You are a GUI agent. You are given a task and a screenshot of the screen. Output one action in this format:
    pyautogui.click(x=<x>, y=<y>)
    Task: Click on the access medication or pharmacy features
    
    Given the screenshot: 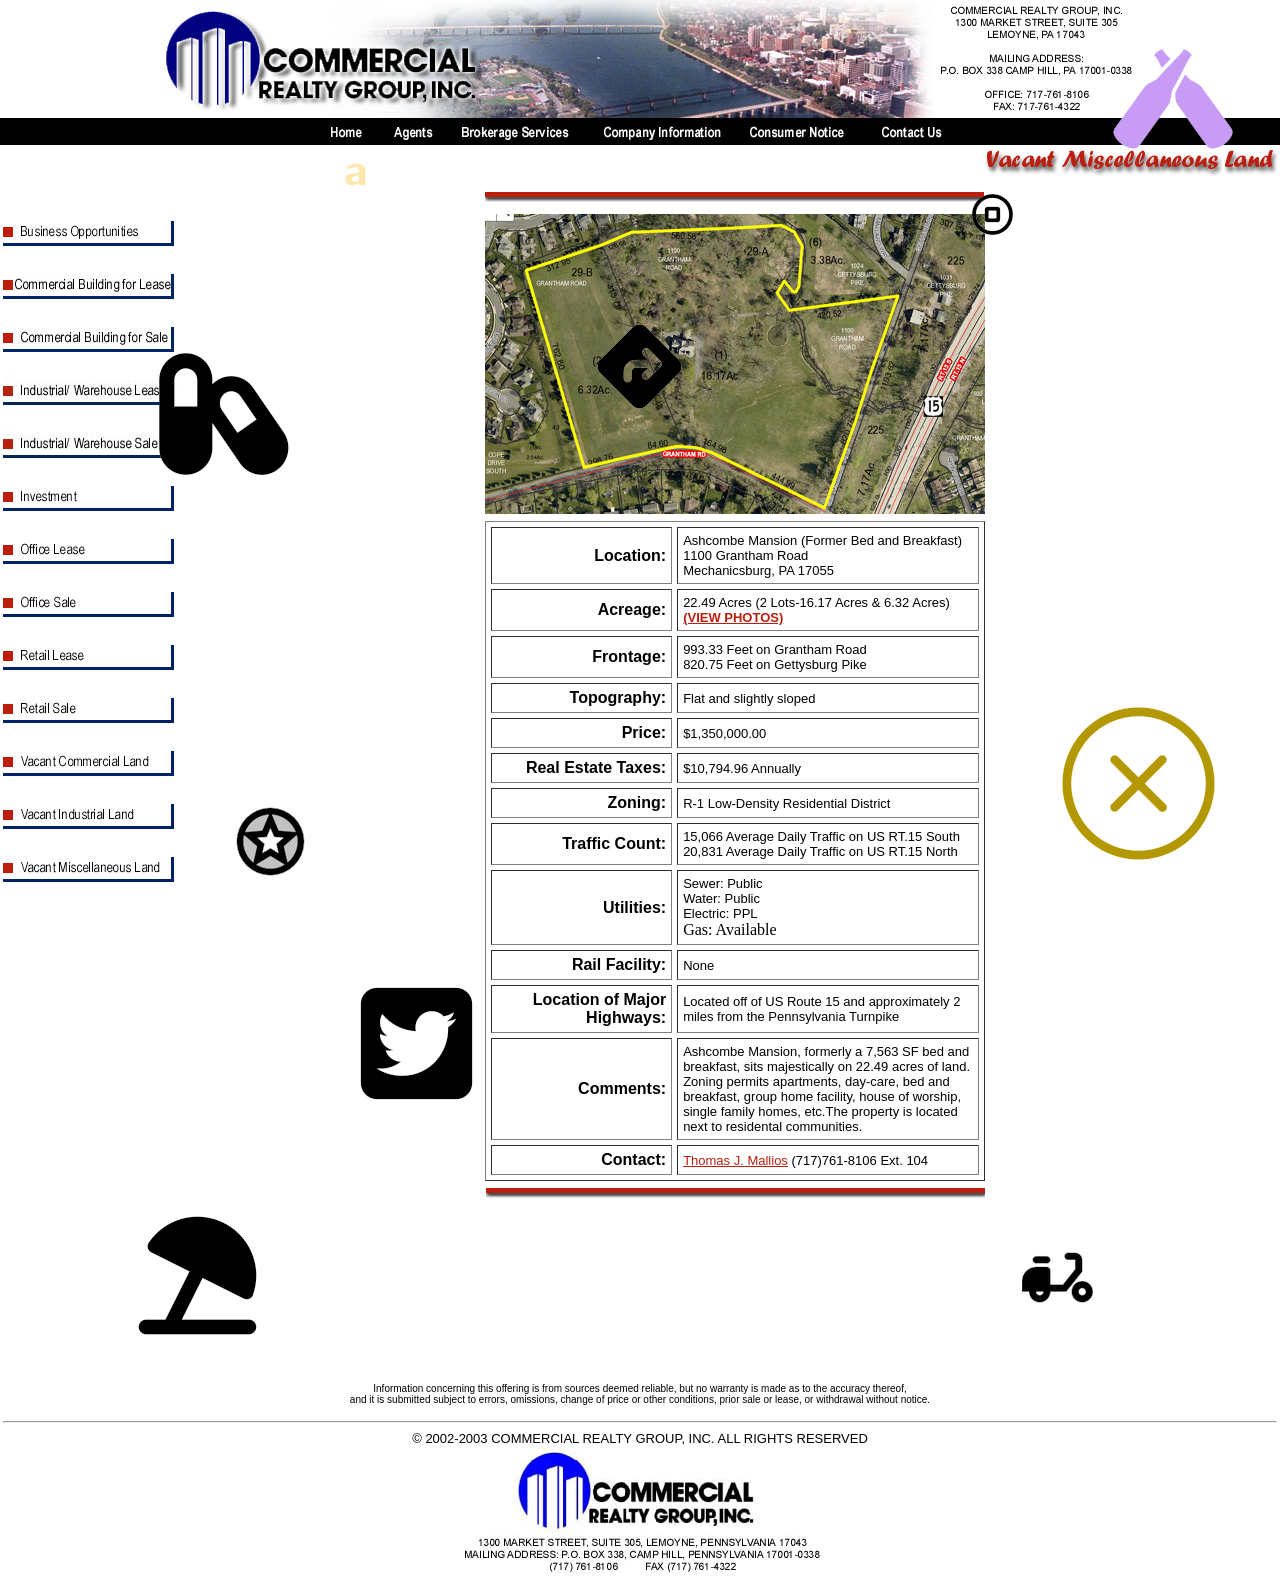 What is the action you would take?
    pyautogui.click(x=220, y=414)
    